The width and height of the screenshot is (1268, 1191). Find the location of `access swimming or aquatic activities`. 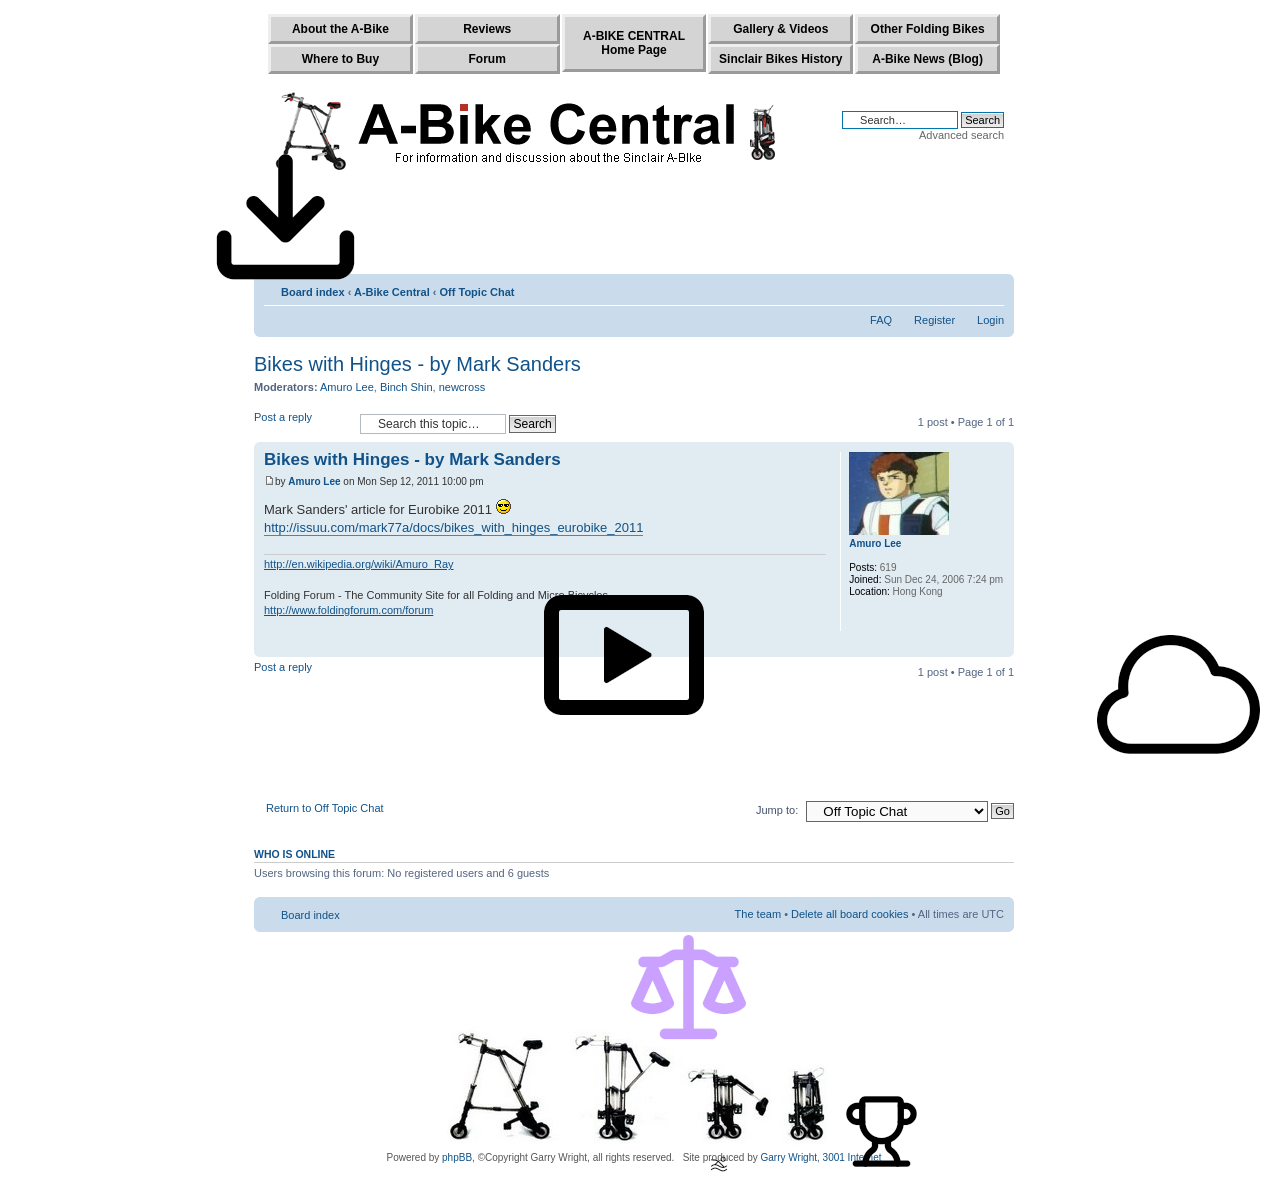

access swimming or aquatic activities is located at coordinates (719, 1164).